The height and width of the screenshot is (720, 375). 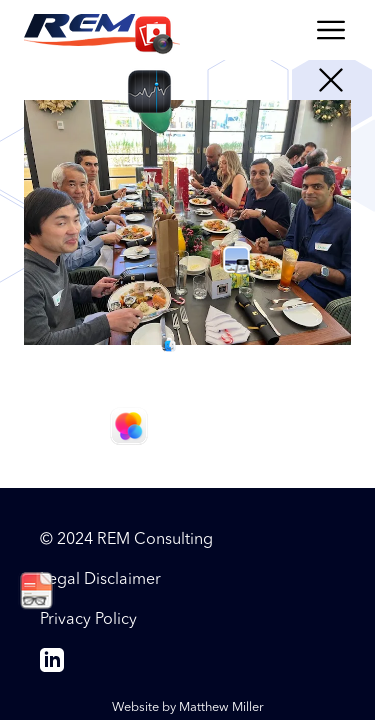 What do you see at coordinates (236, 259) in the screenshot?
I see `open Preview app to view images and PDFs` at bounding box center [236, 259].